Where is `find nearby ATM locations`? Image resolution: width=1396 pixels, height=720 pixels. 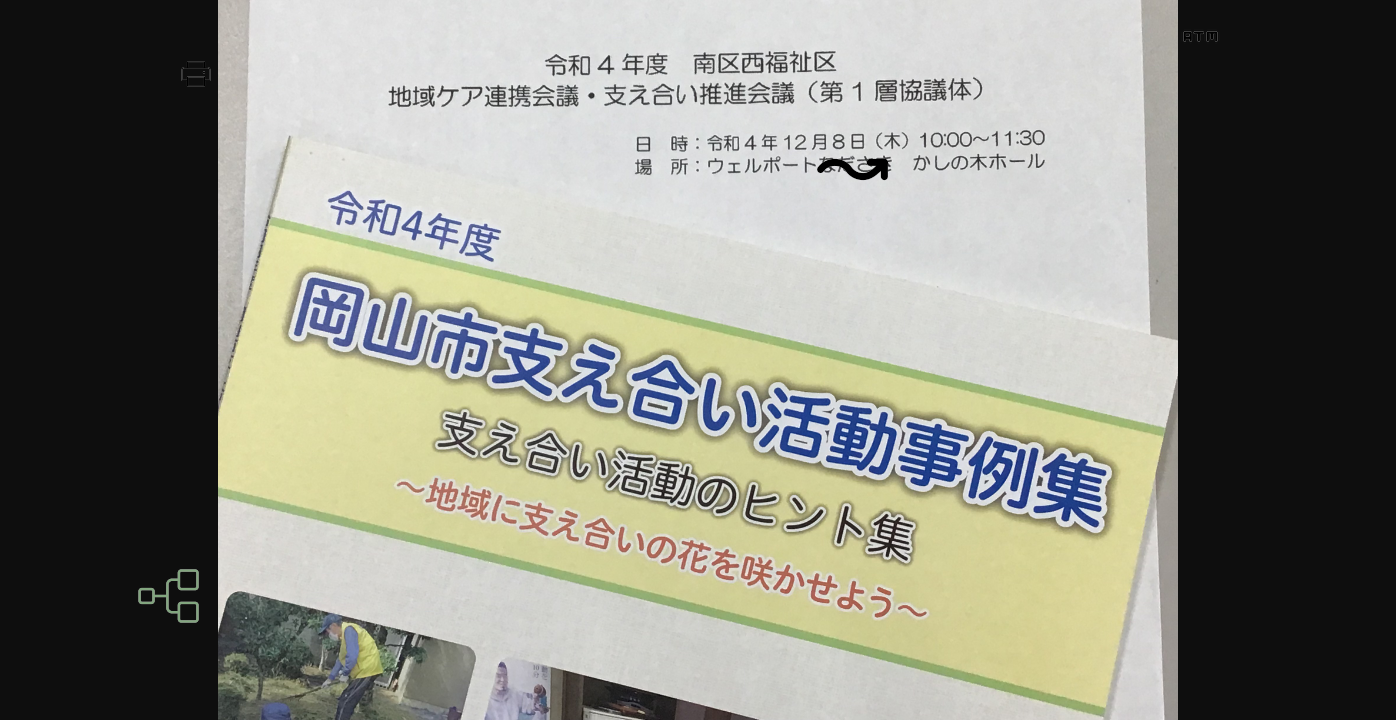 find nearby ATM locations is located at coordinates (1200, 36).